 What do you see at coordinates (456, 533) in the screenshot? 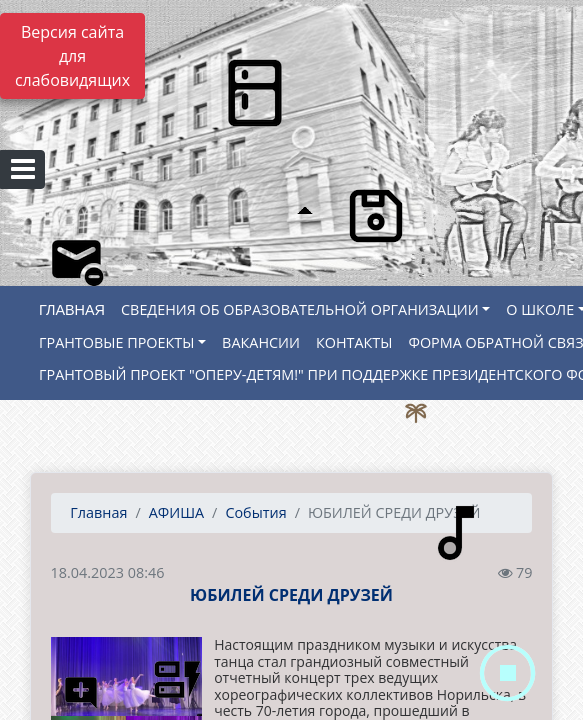
I see `play or access audio content` at bounding box center [456, 533].